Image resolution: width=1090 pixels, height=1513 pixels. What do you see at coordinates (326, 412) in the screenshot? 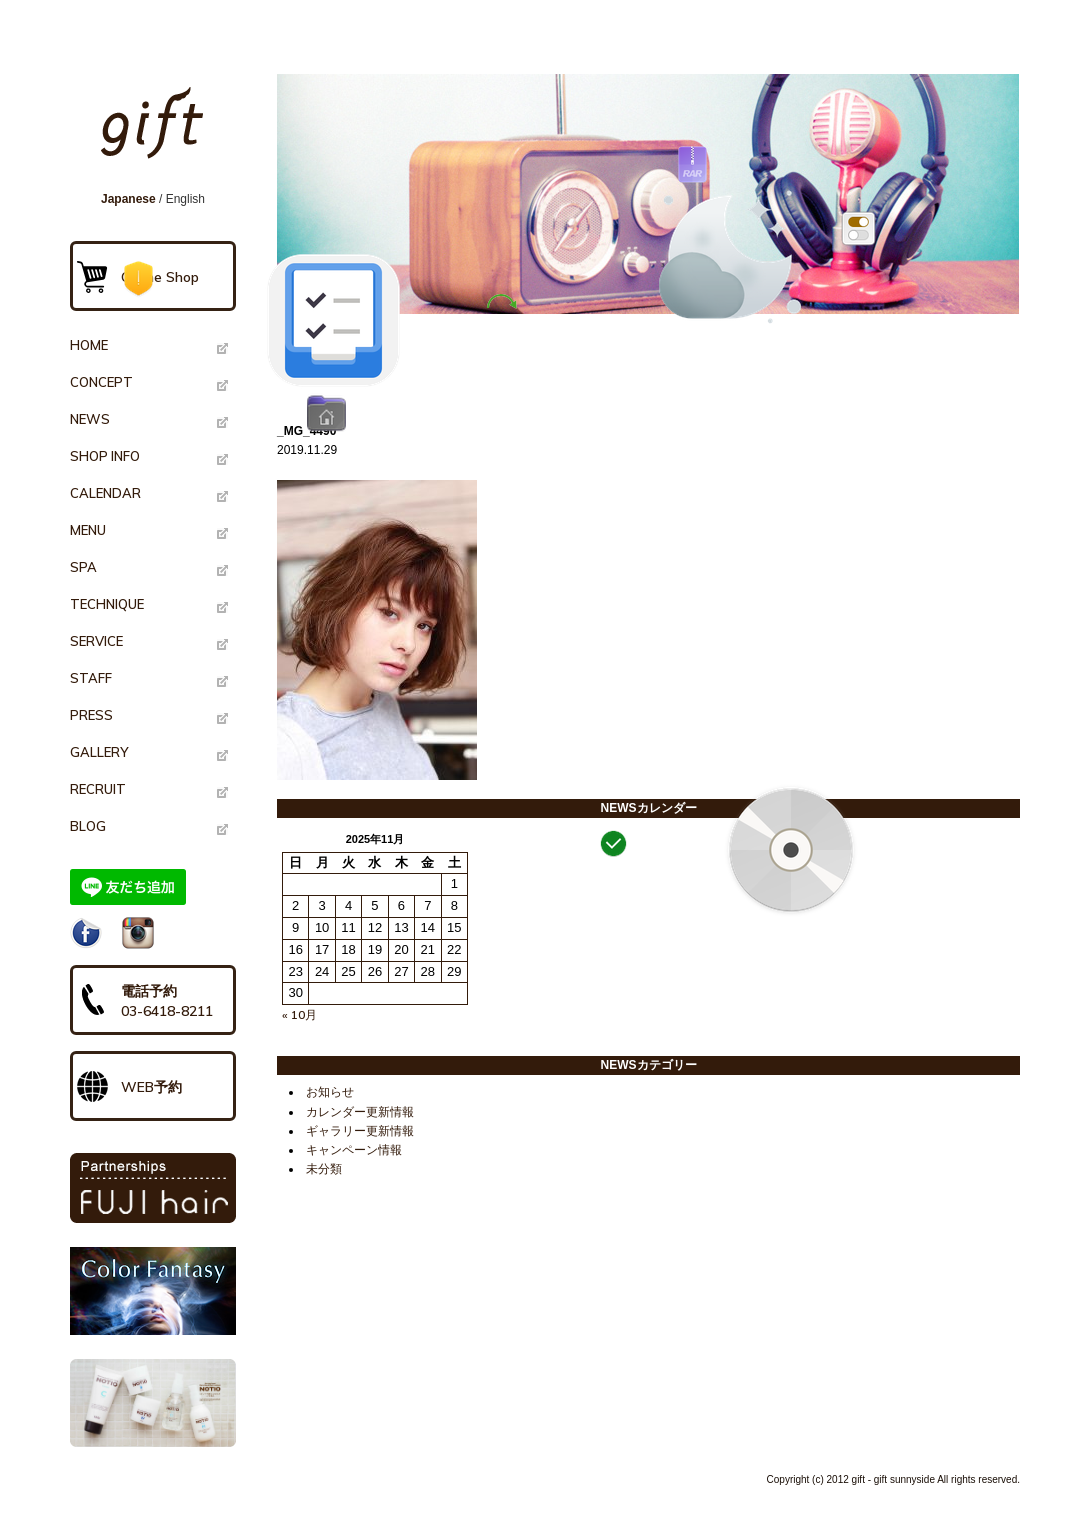
I see `access your home folder` at bounding box center [326, 412].